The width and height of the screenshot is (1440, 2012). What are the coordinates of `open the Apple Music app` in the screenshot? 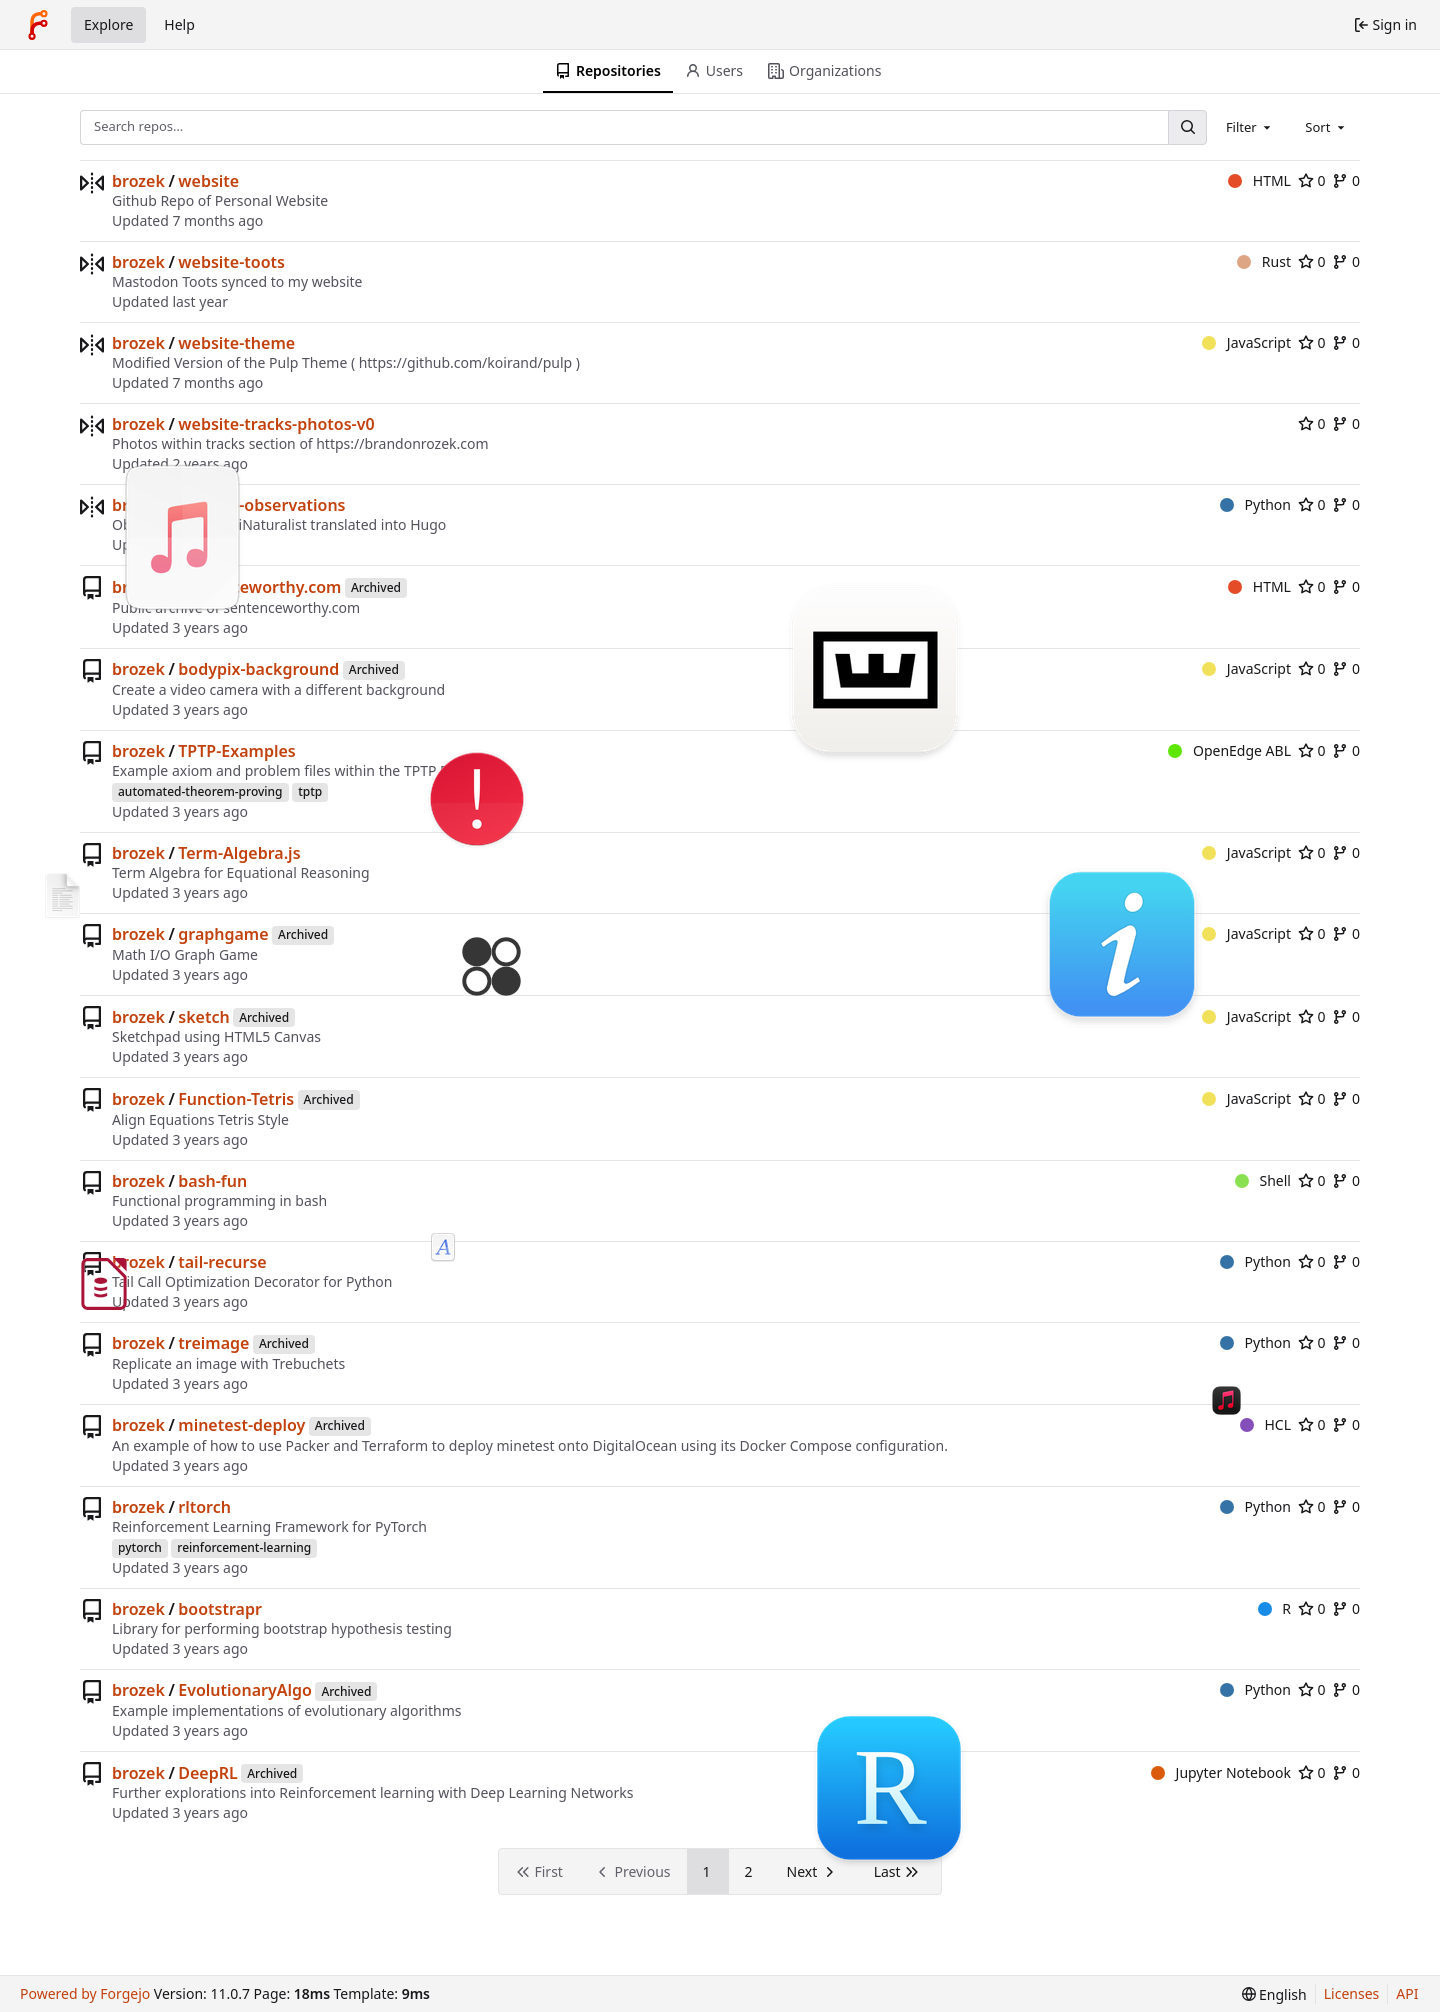 It's located at (1226, 1400).